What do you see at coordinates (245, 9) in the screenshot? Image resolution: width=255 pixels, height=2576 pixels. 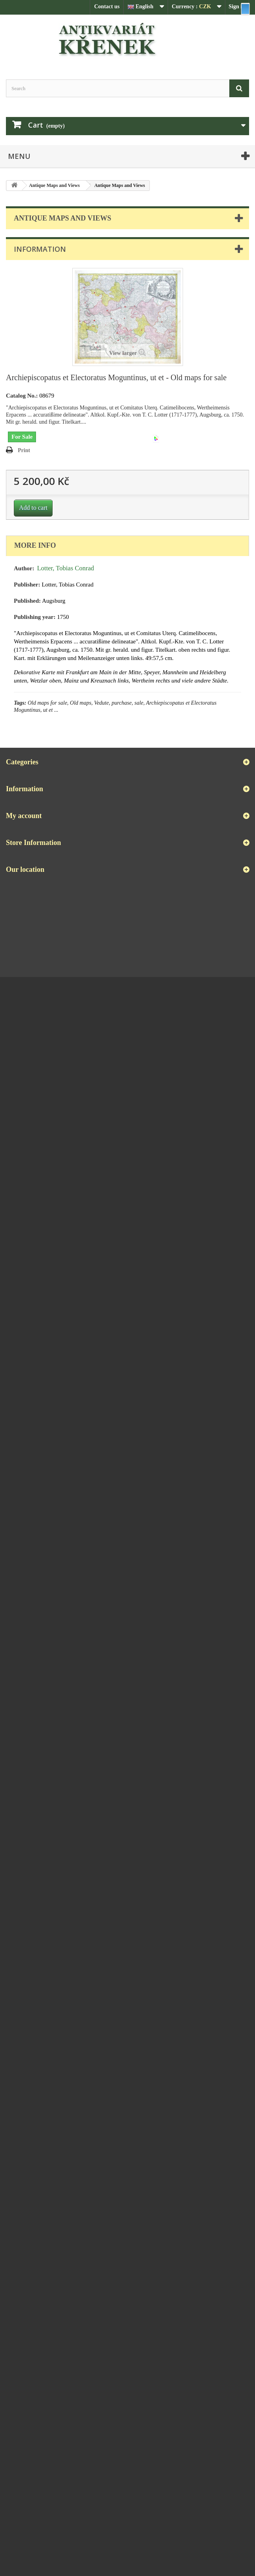 I see `manage connected iPad device` at bounding box center [245, 9].